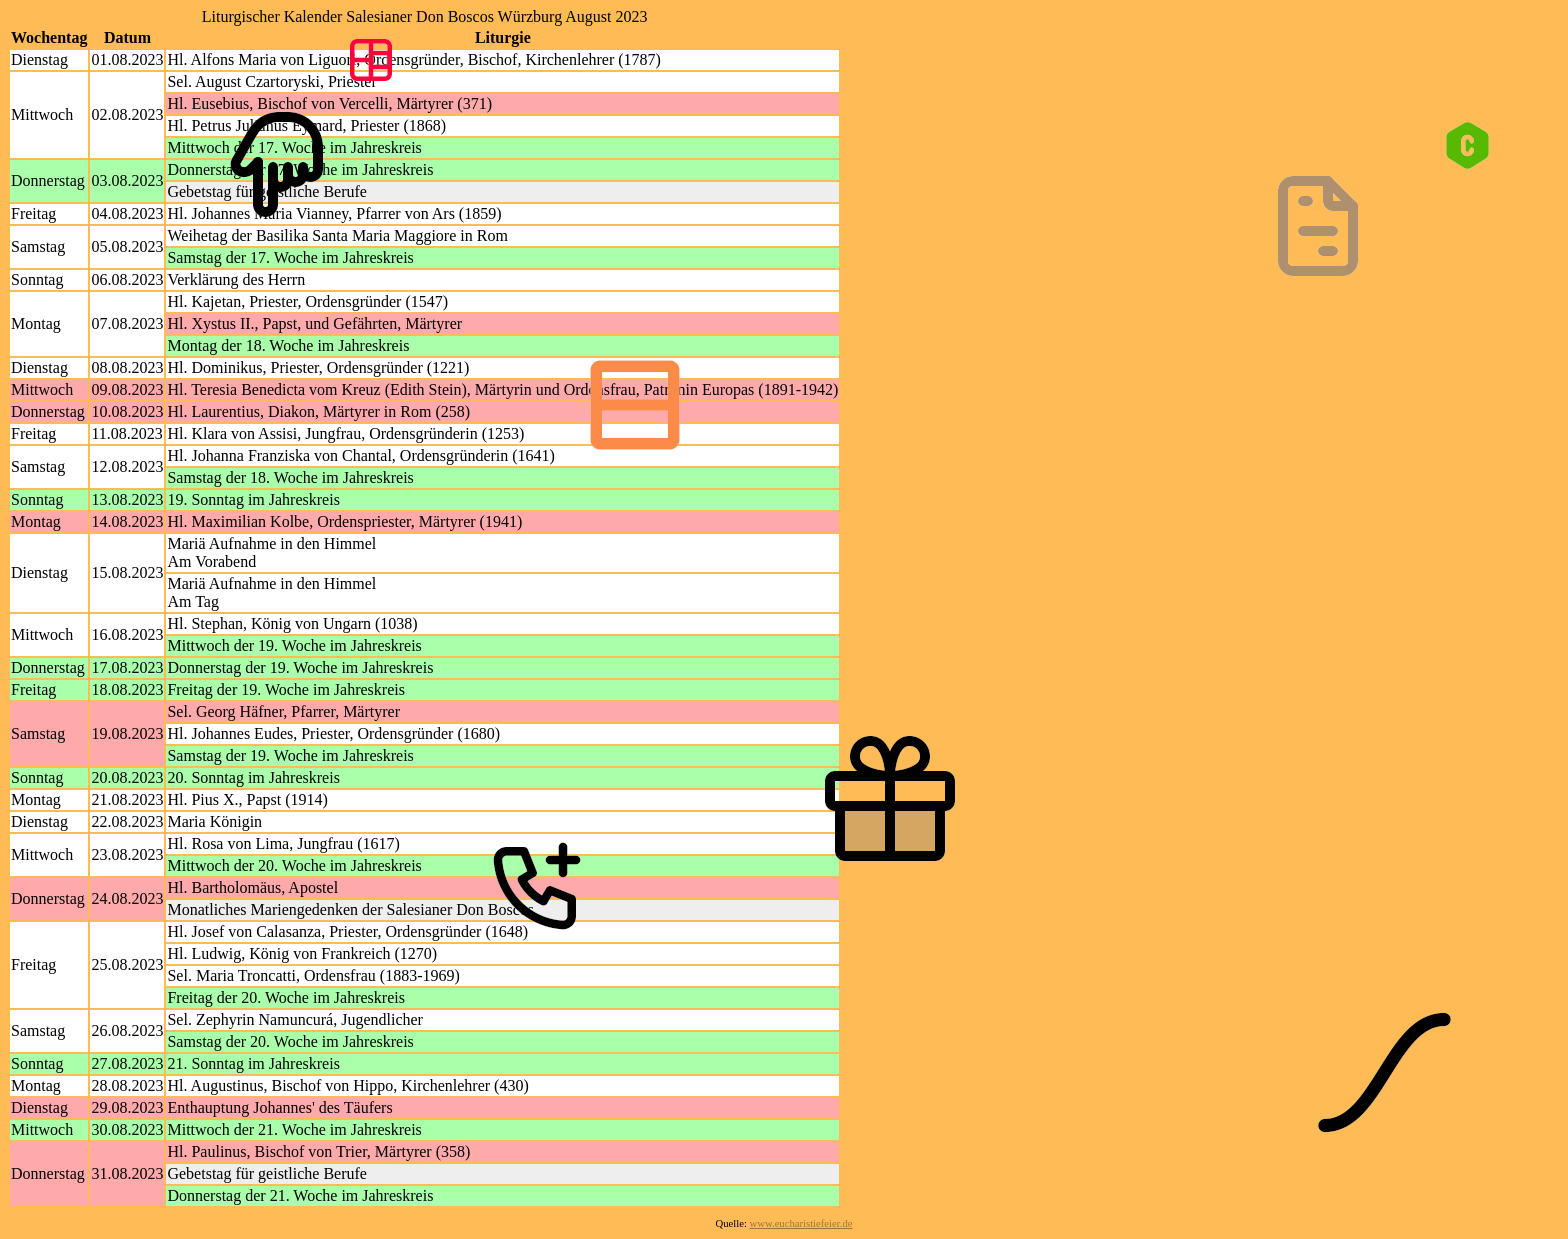 This screenshot has height=1239, width=1568. Describe the element at coordinates (278, 162) in the screenshot. I see `scroll down or swipe downward` at that location.